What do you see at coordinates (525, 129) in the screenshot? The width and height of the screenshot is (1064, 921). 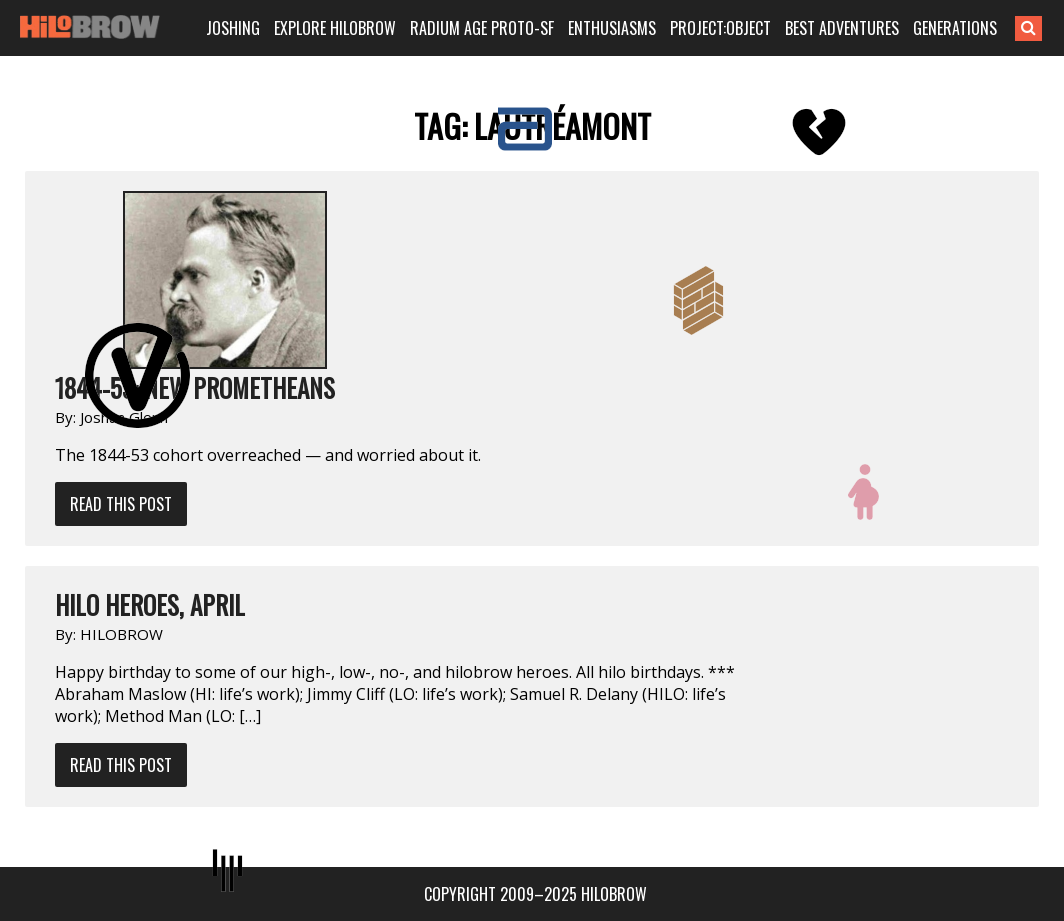 I see `abbott company logo` at bounding box center [525, 129].